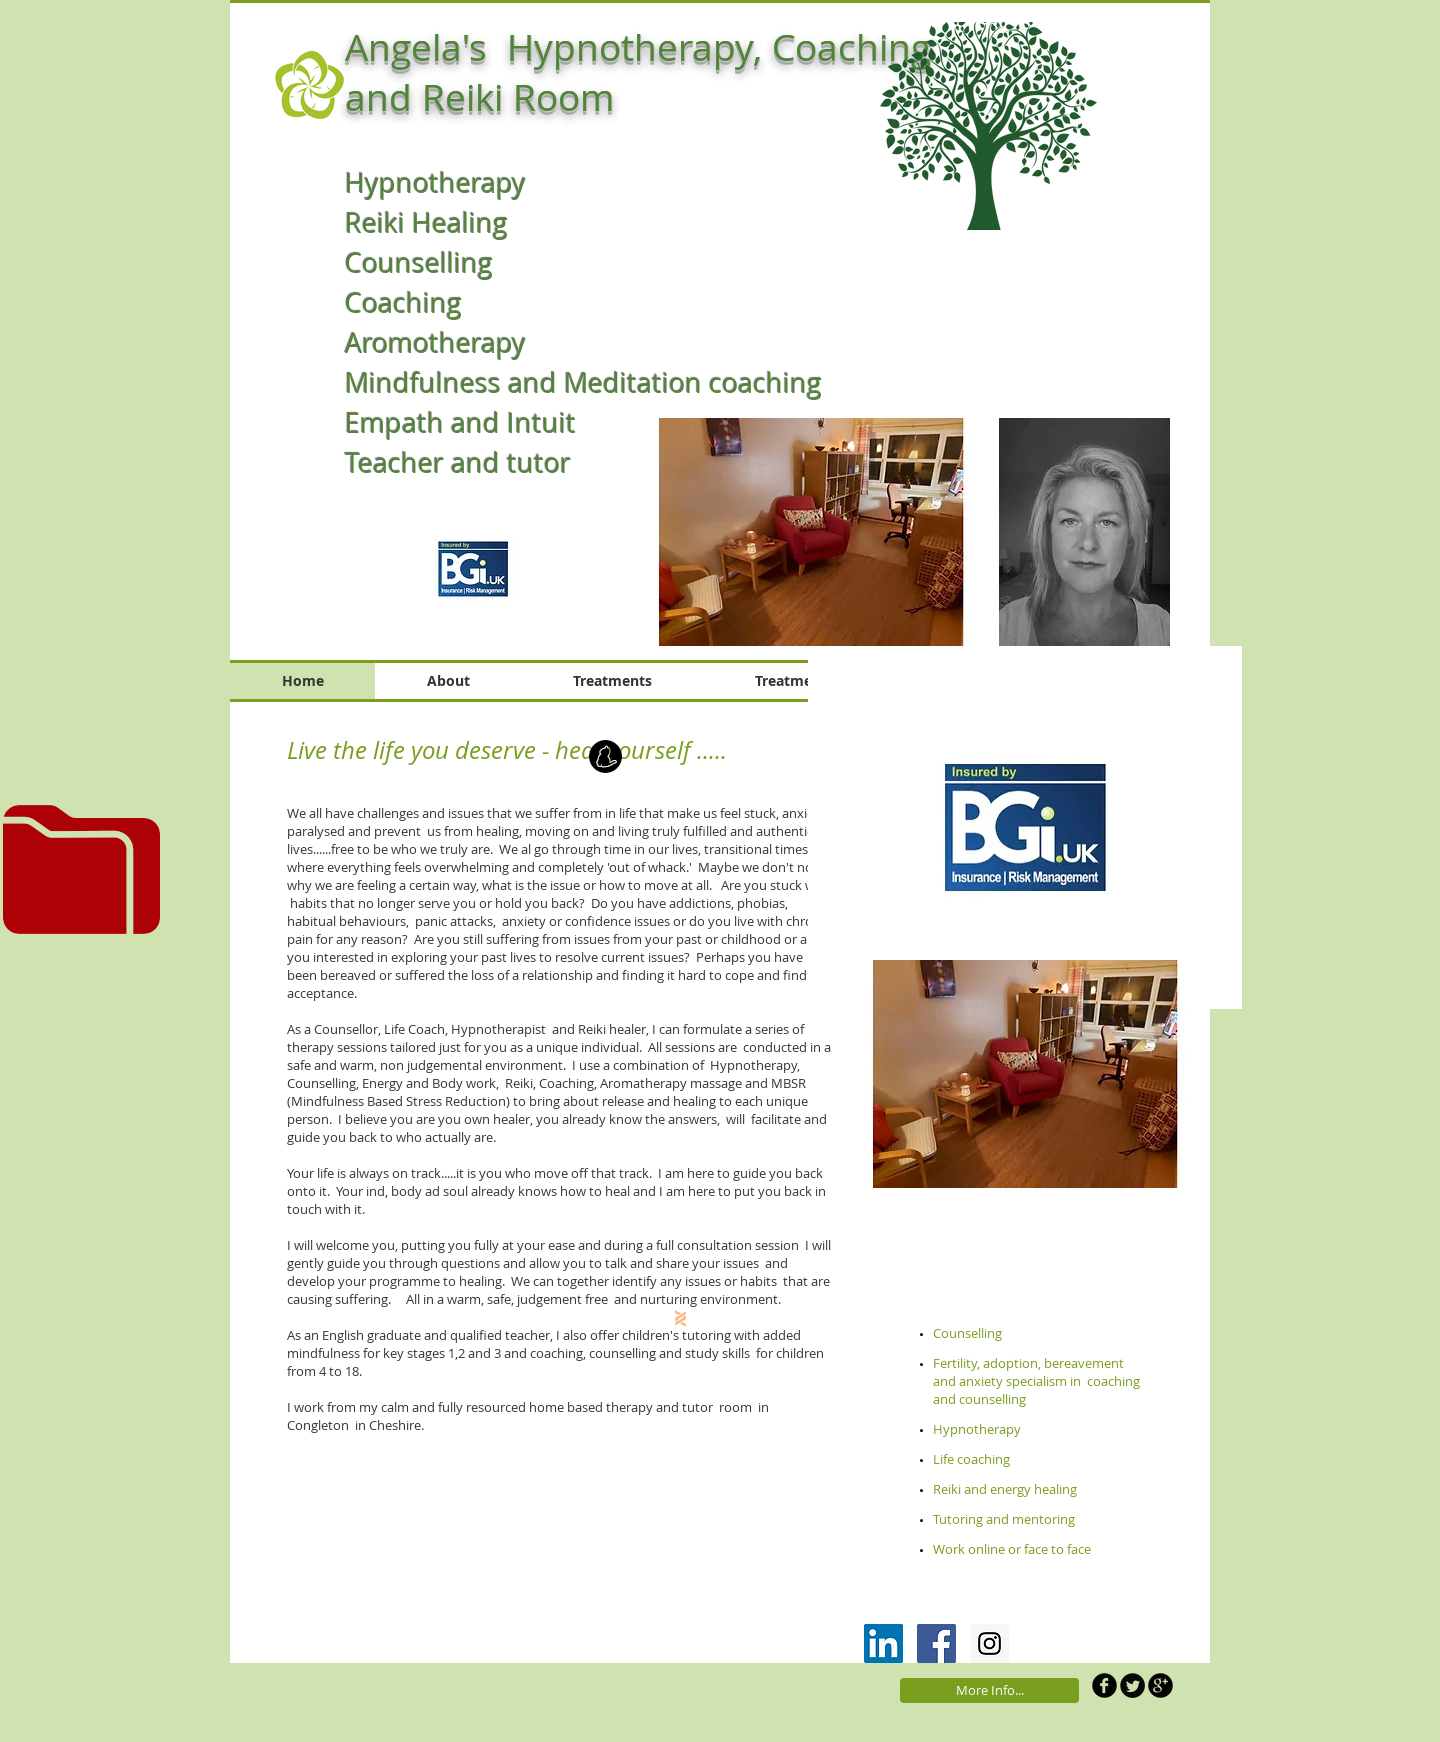 This screenshot has width=1440, height=1742. Describe the element at coordinates (680, 1318) in the screenshot. I see `helix brand logo` at that location.